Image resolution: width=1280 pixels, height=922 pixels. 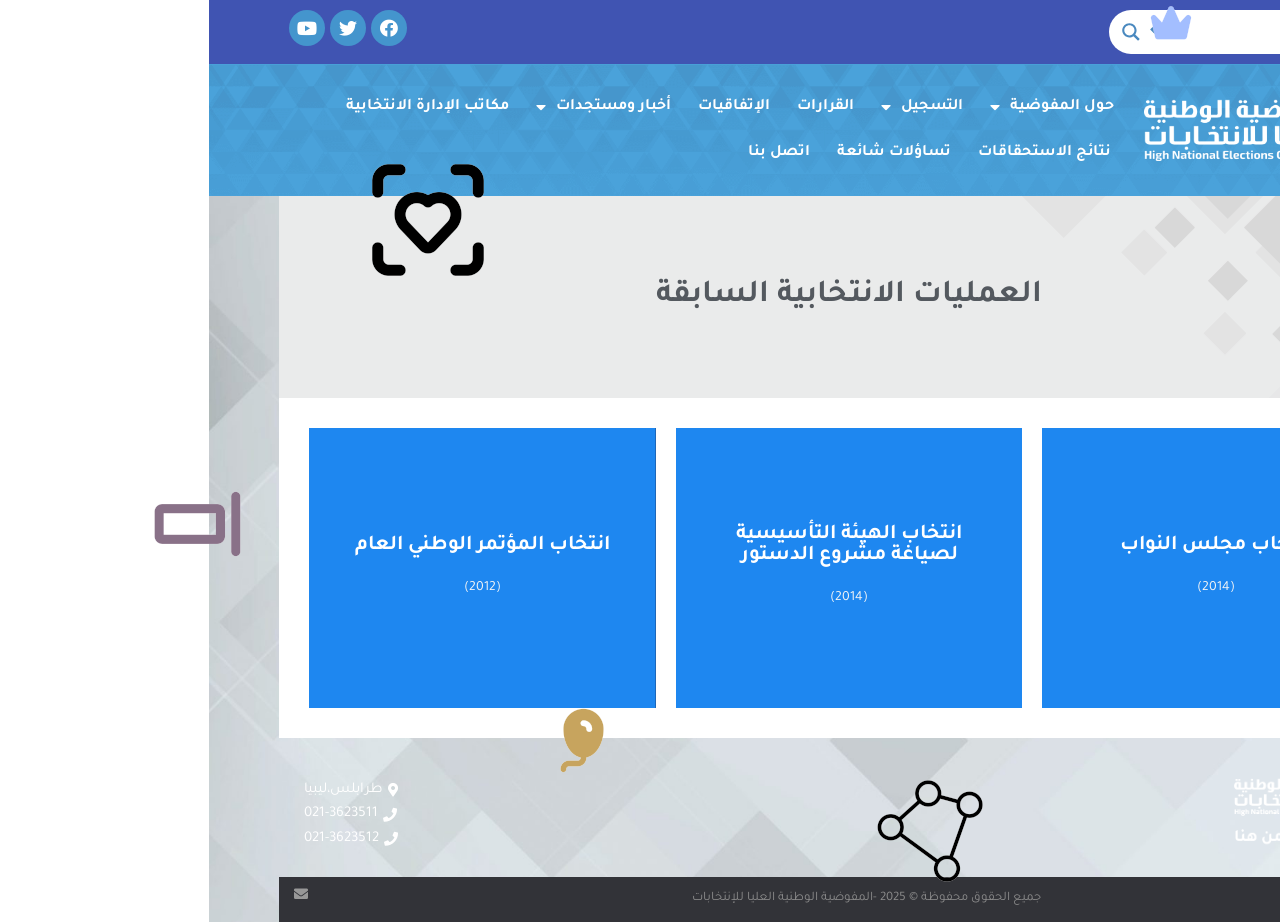 I want to click on scan or detect health vitals, so click(x=428, y=220).